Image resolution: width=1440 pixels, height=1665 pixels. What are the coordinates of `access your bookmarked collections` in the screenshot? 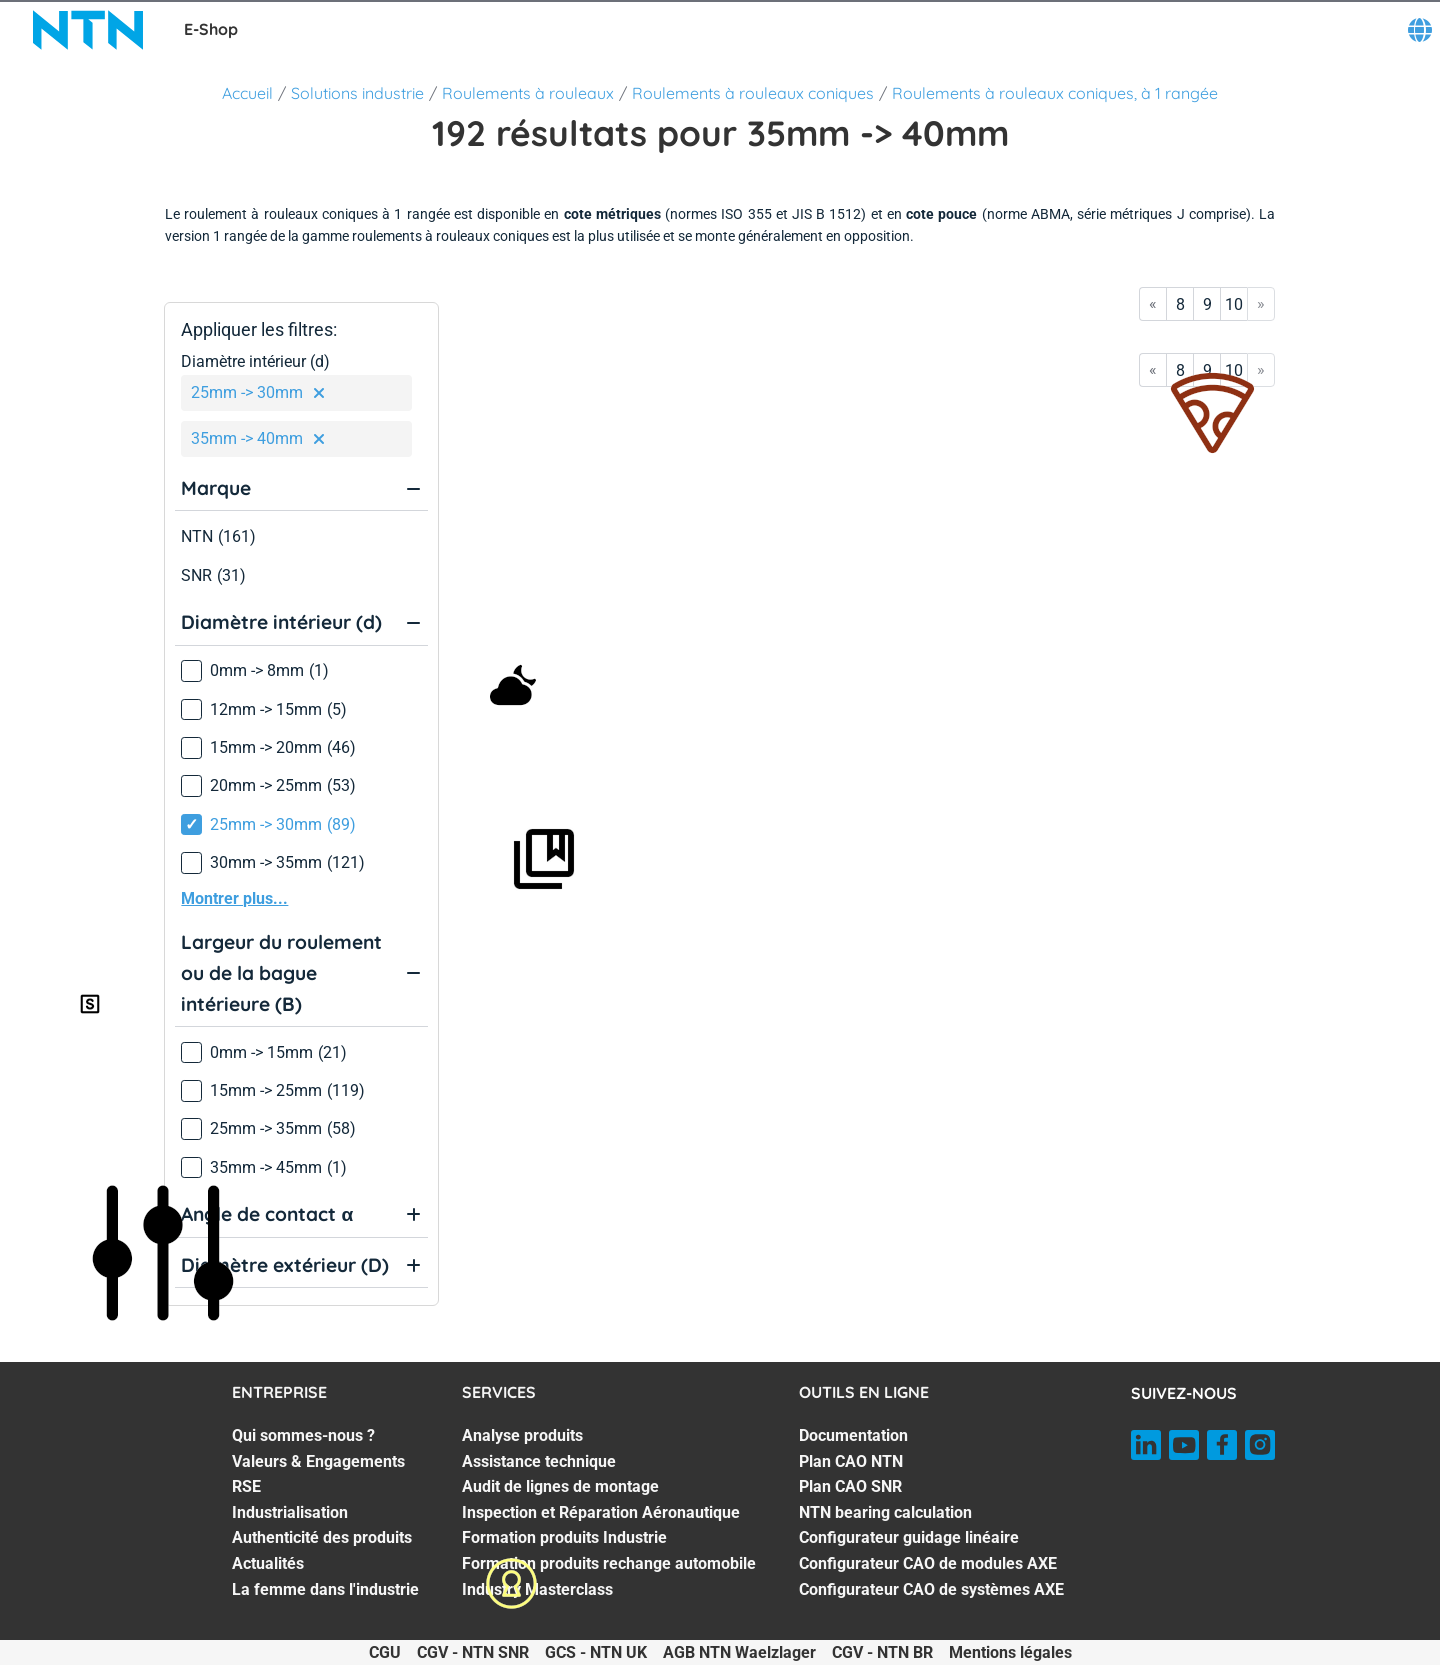 It's located at (544, 859).